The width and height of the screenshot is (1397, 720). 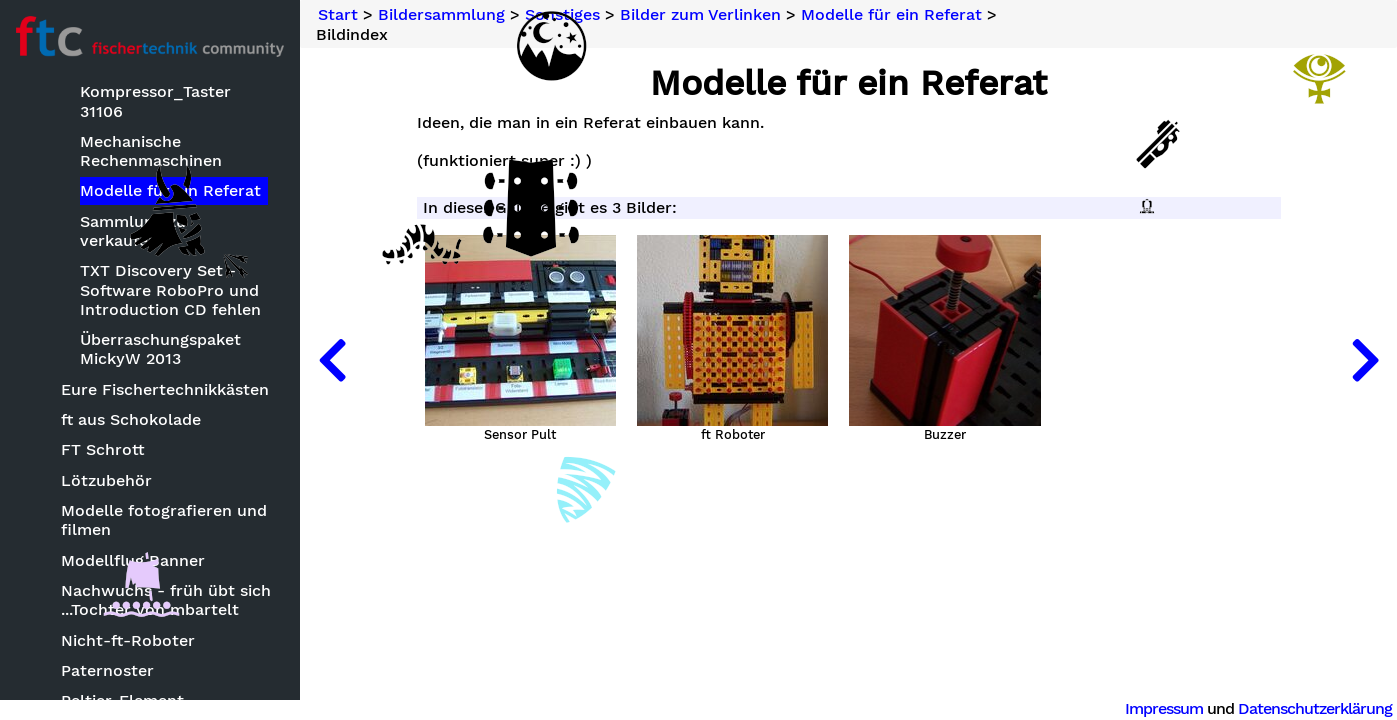 I want to click on view current energy or fuel reserves, so click(x=1147, y=206).